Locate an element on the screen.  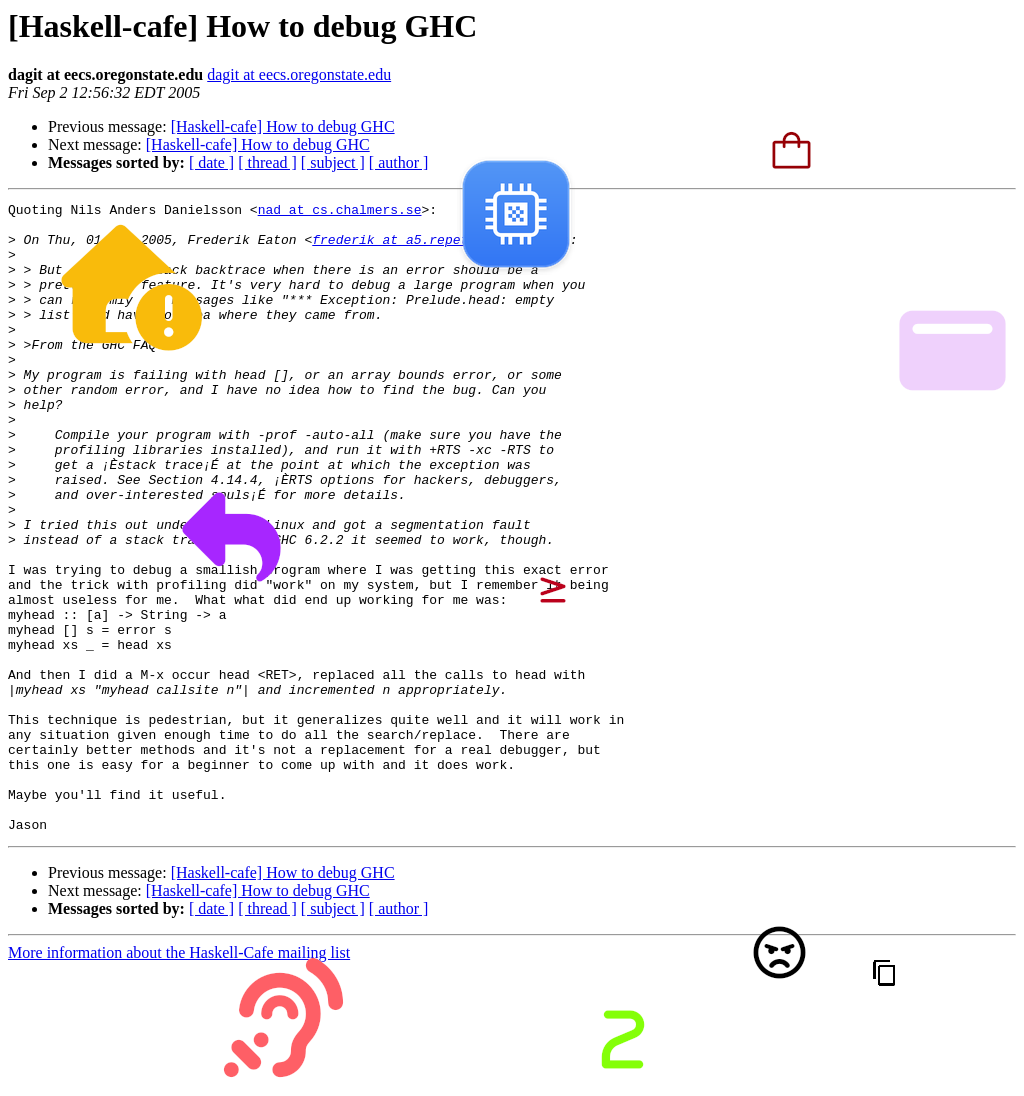
indicates a minimum value requirement is located at coordinates (553, 590).